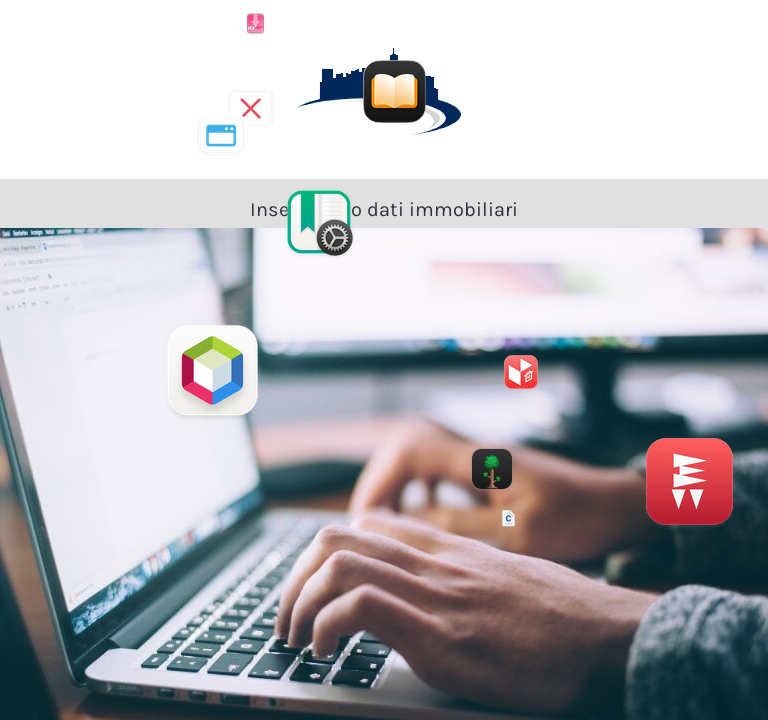  I want to click on close or shut down display, so click(236, 122).